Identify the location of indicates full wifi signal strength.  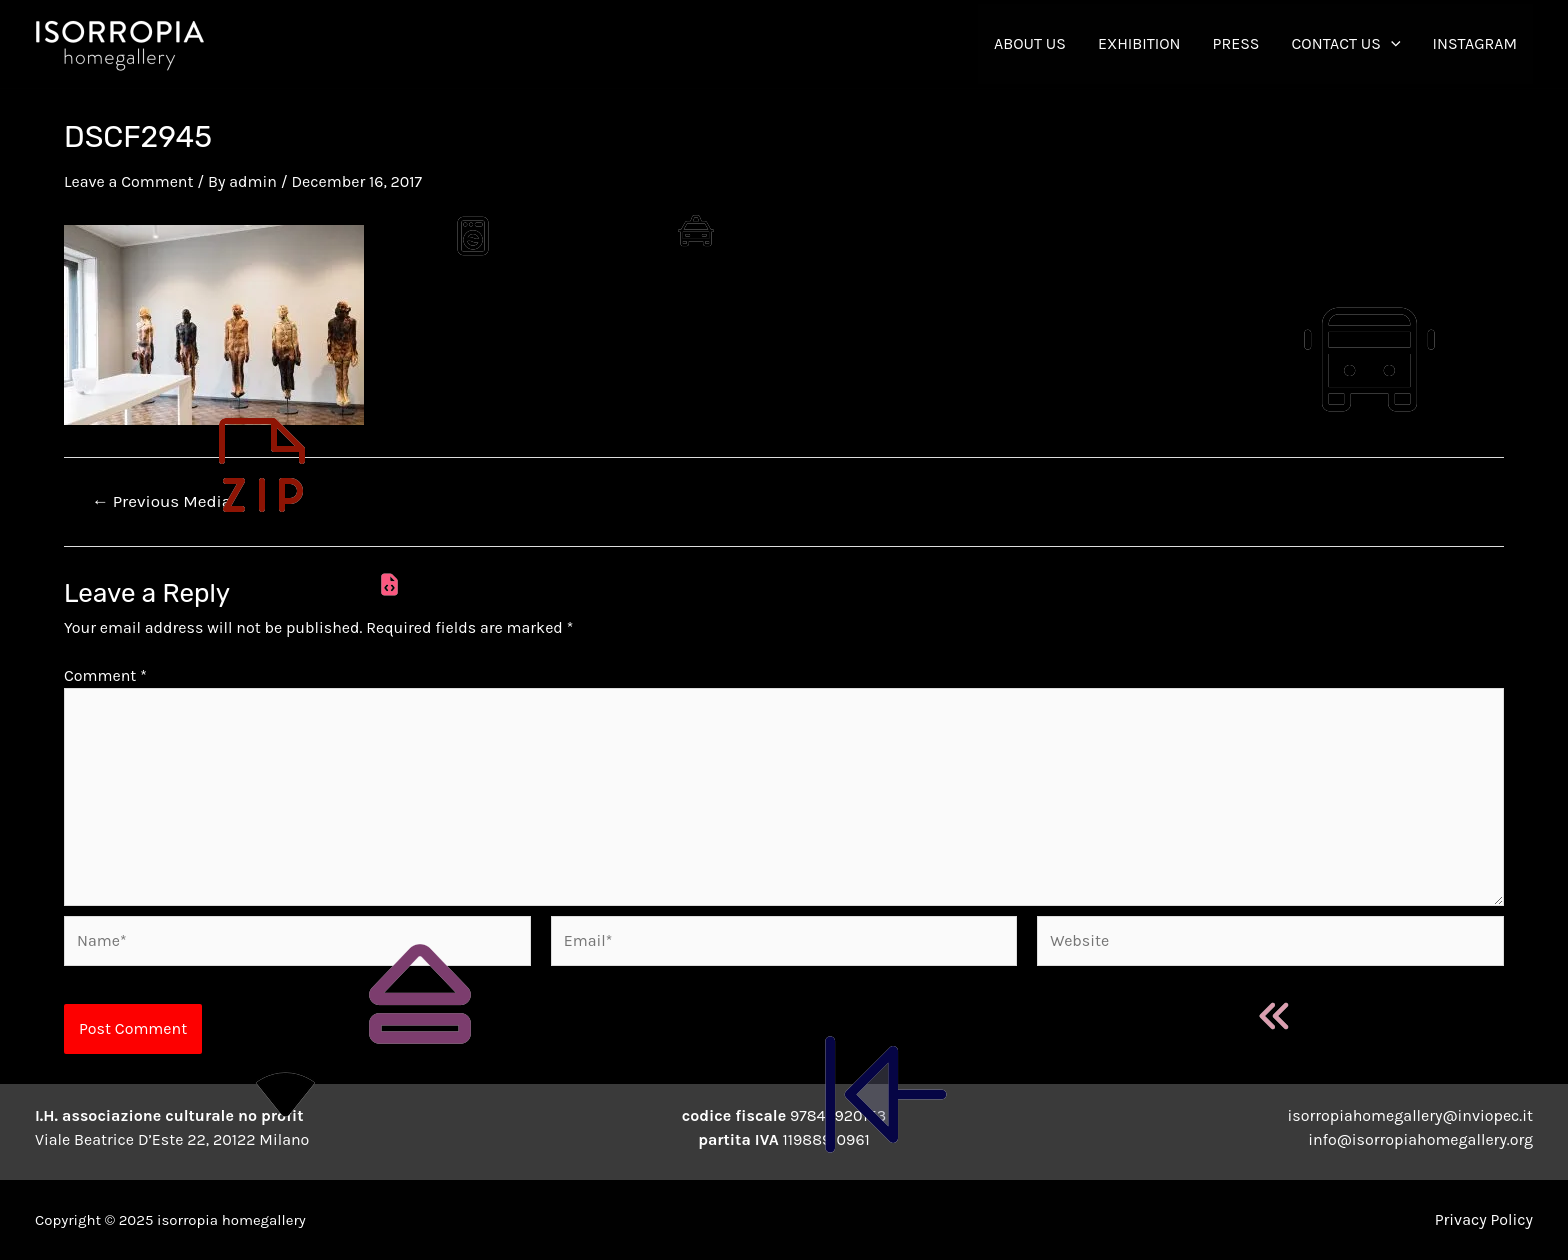
(285, 1095).